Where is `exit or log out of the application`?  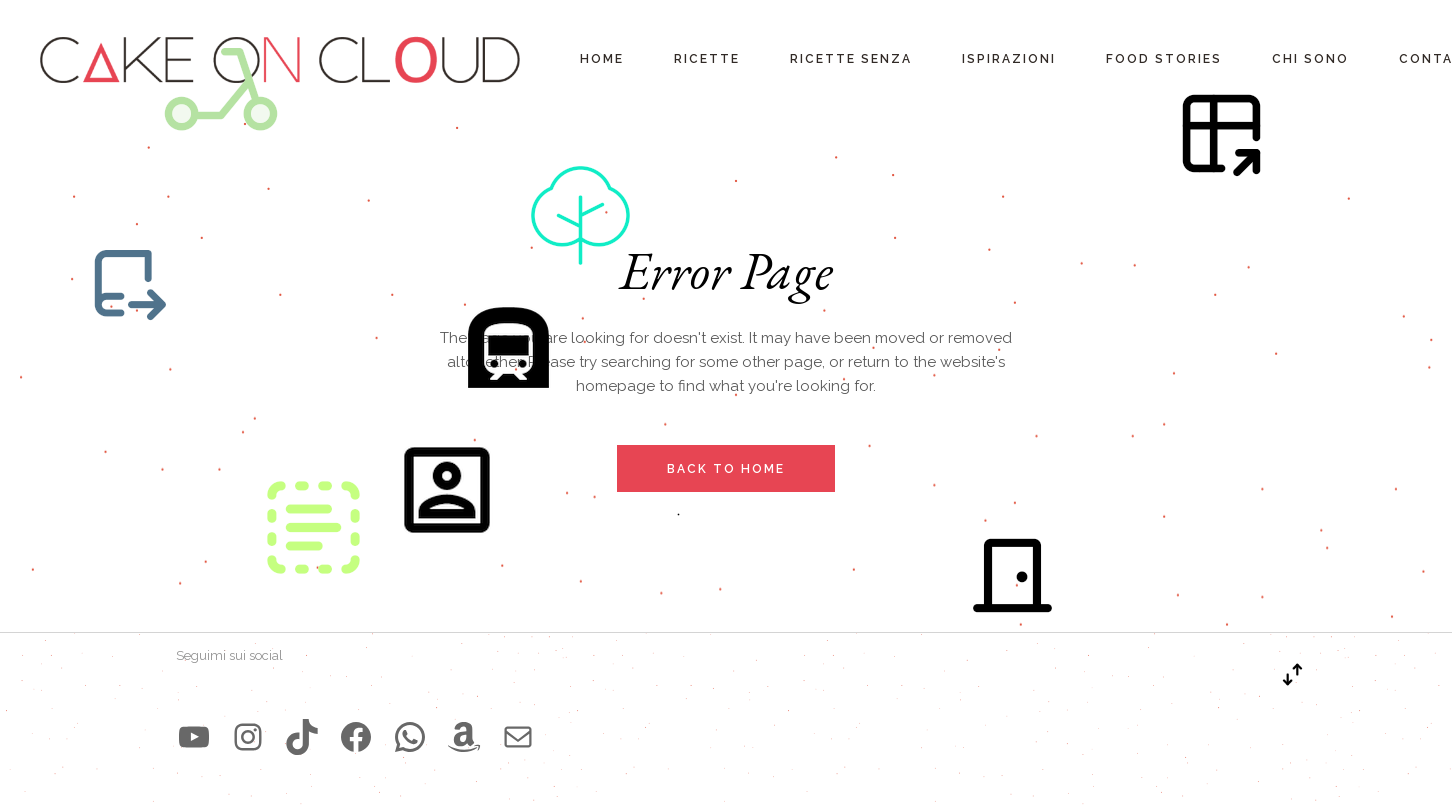 exit or log out of the application is located at coordinates (1012, 575).